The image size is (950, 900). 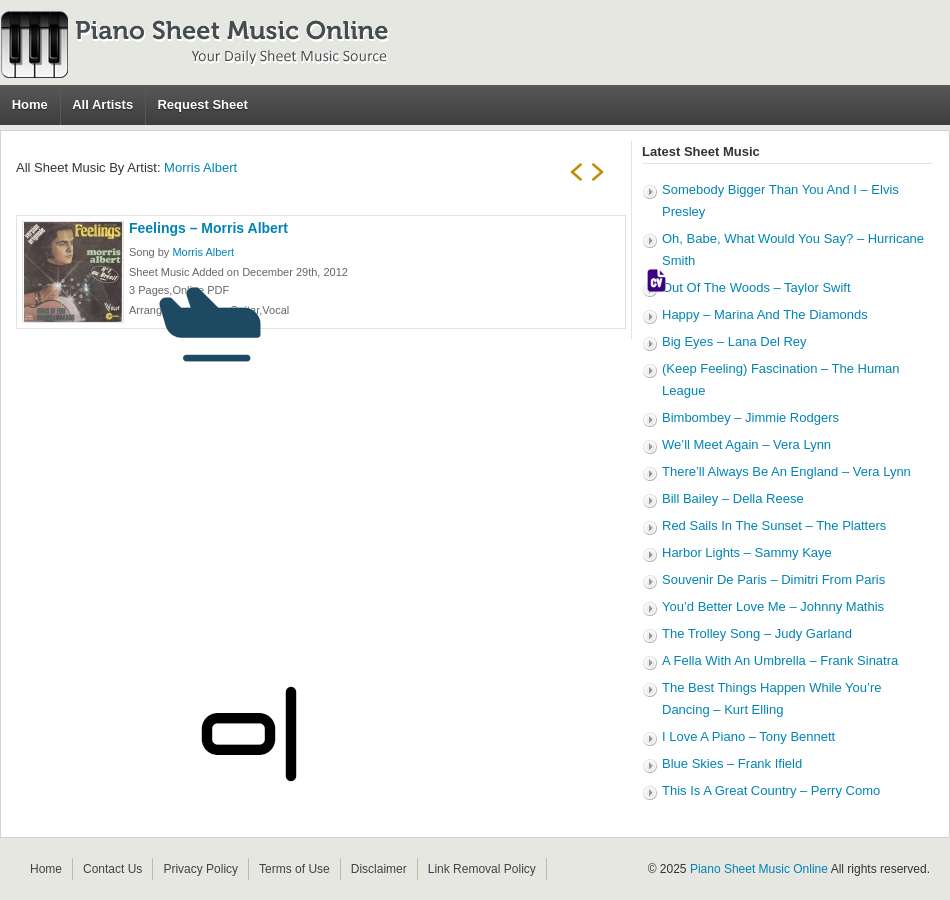 What do you see at coordinates (587, 172) in the screenshot?
I see `view or edit source code` at bounding box center [587, 172].